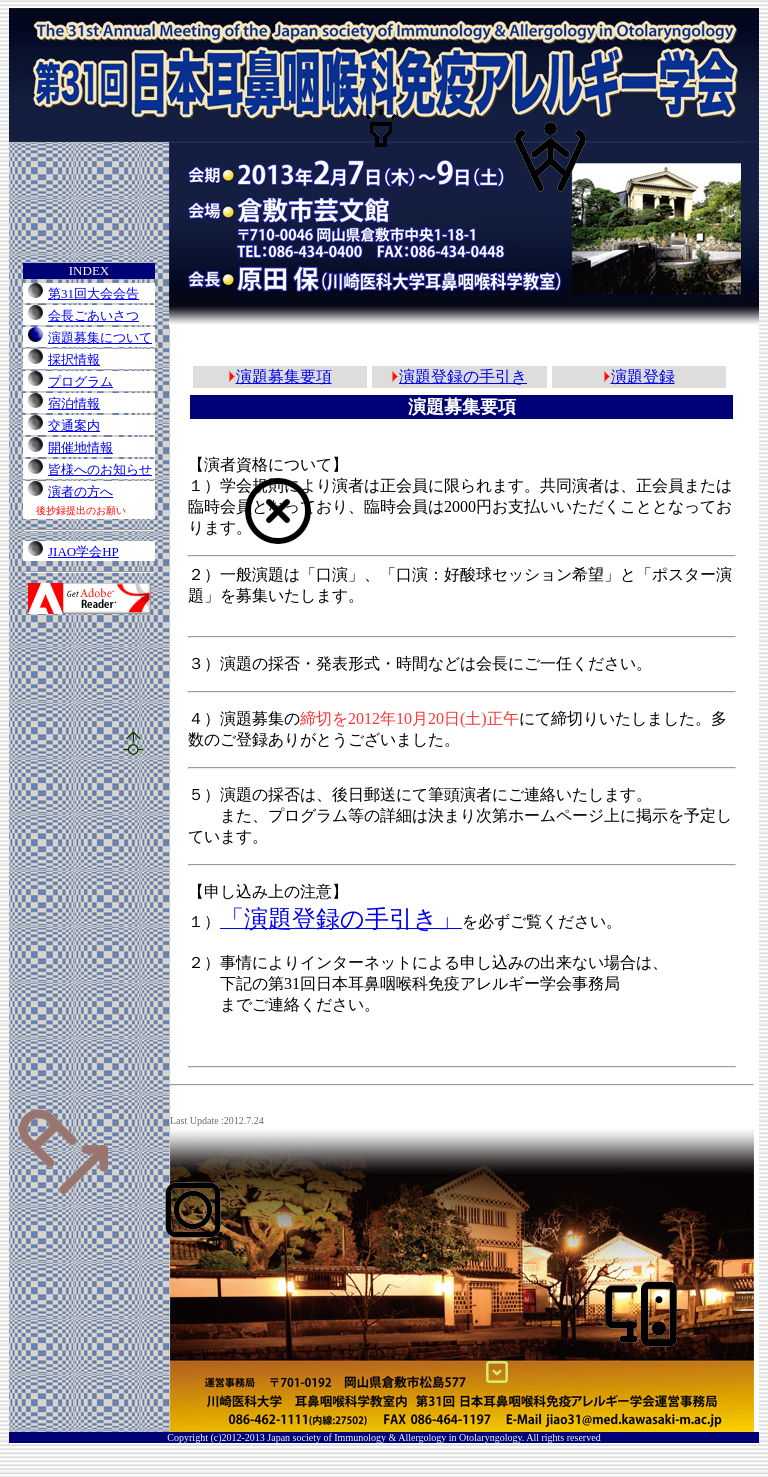  I want to click on open a dropdown menu, so click(497, 1372).